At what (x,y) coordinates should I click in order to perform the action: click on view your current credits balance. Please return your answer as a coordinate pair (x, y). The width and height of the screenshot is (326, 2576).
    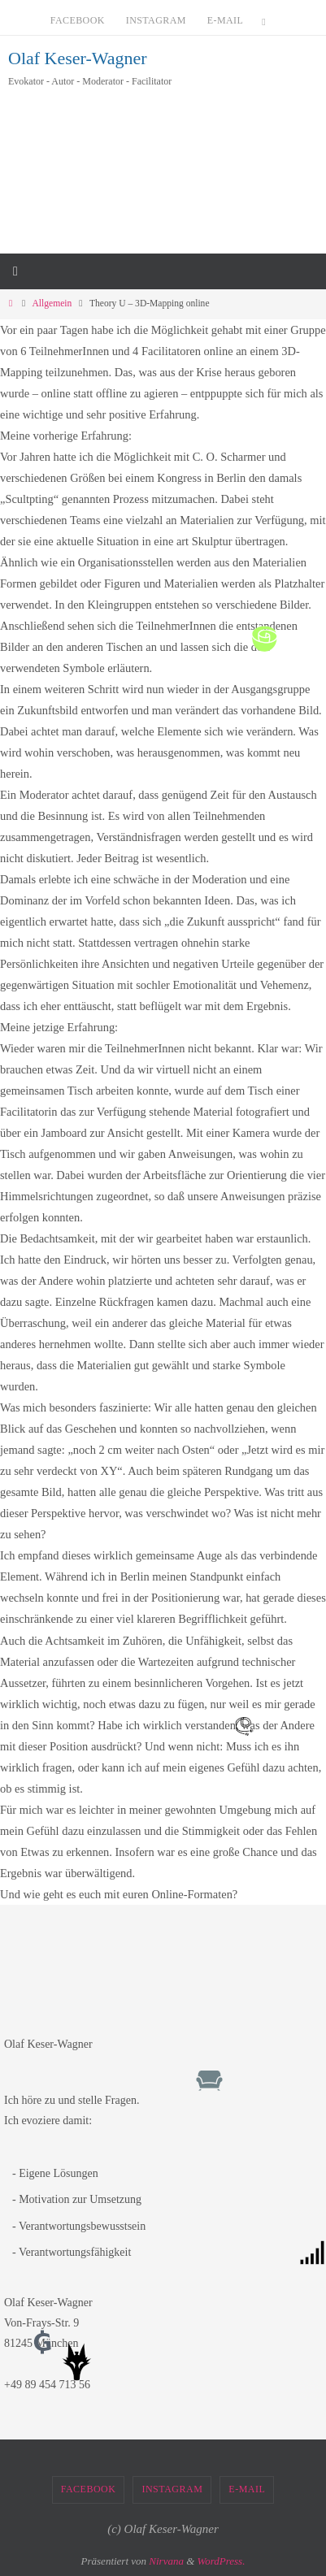
    Looking at the image, I should click on (42, 2342).